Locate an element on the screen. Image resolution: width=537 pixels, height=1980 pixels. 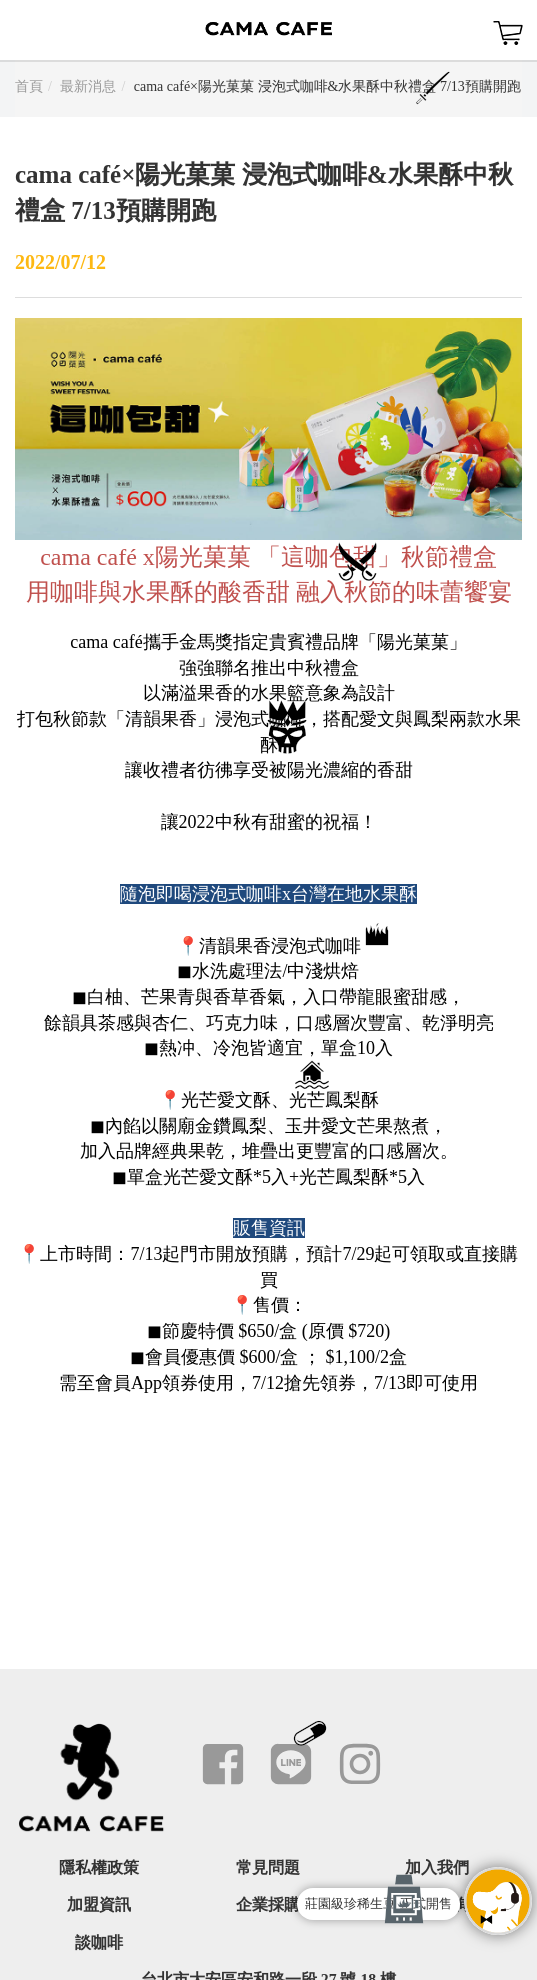
indicates flood warning or alert is located at coordinates (312, 1074).